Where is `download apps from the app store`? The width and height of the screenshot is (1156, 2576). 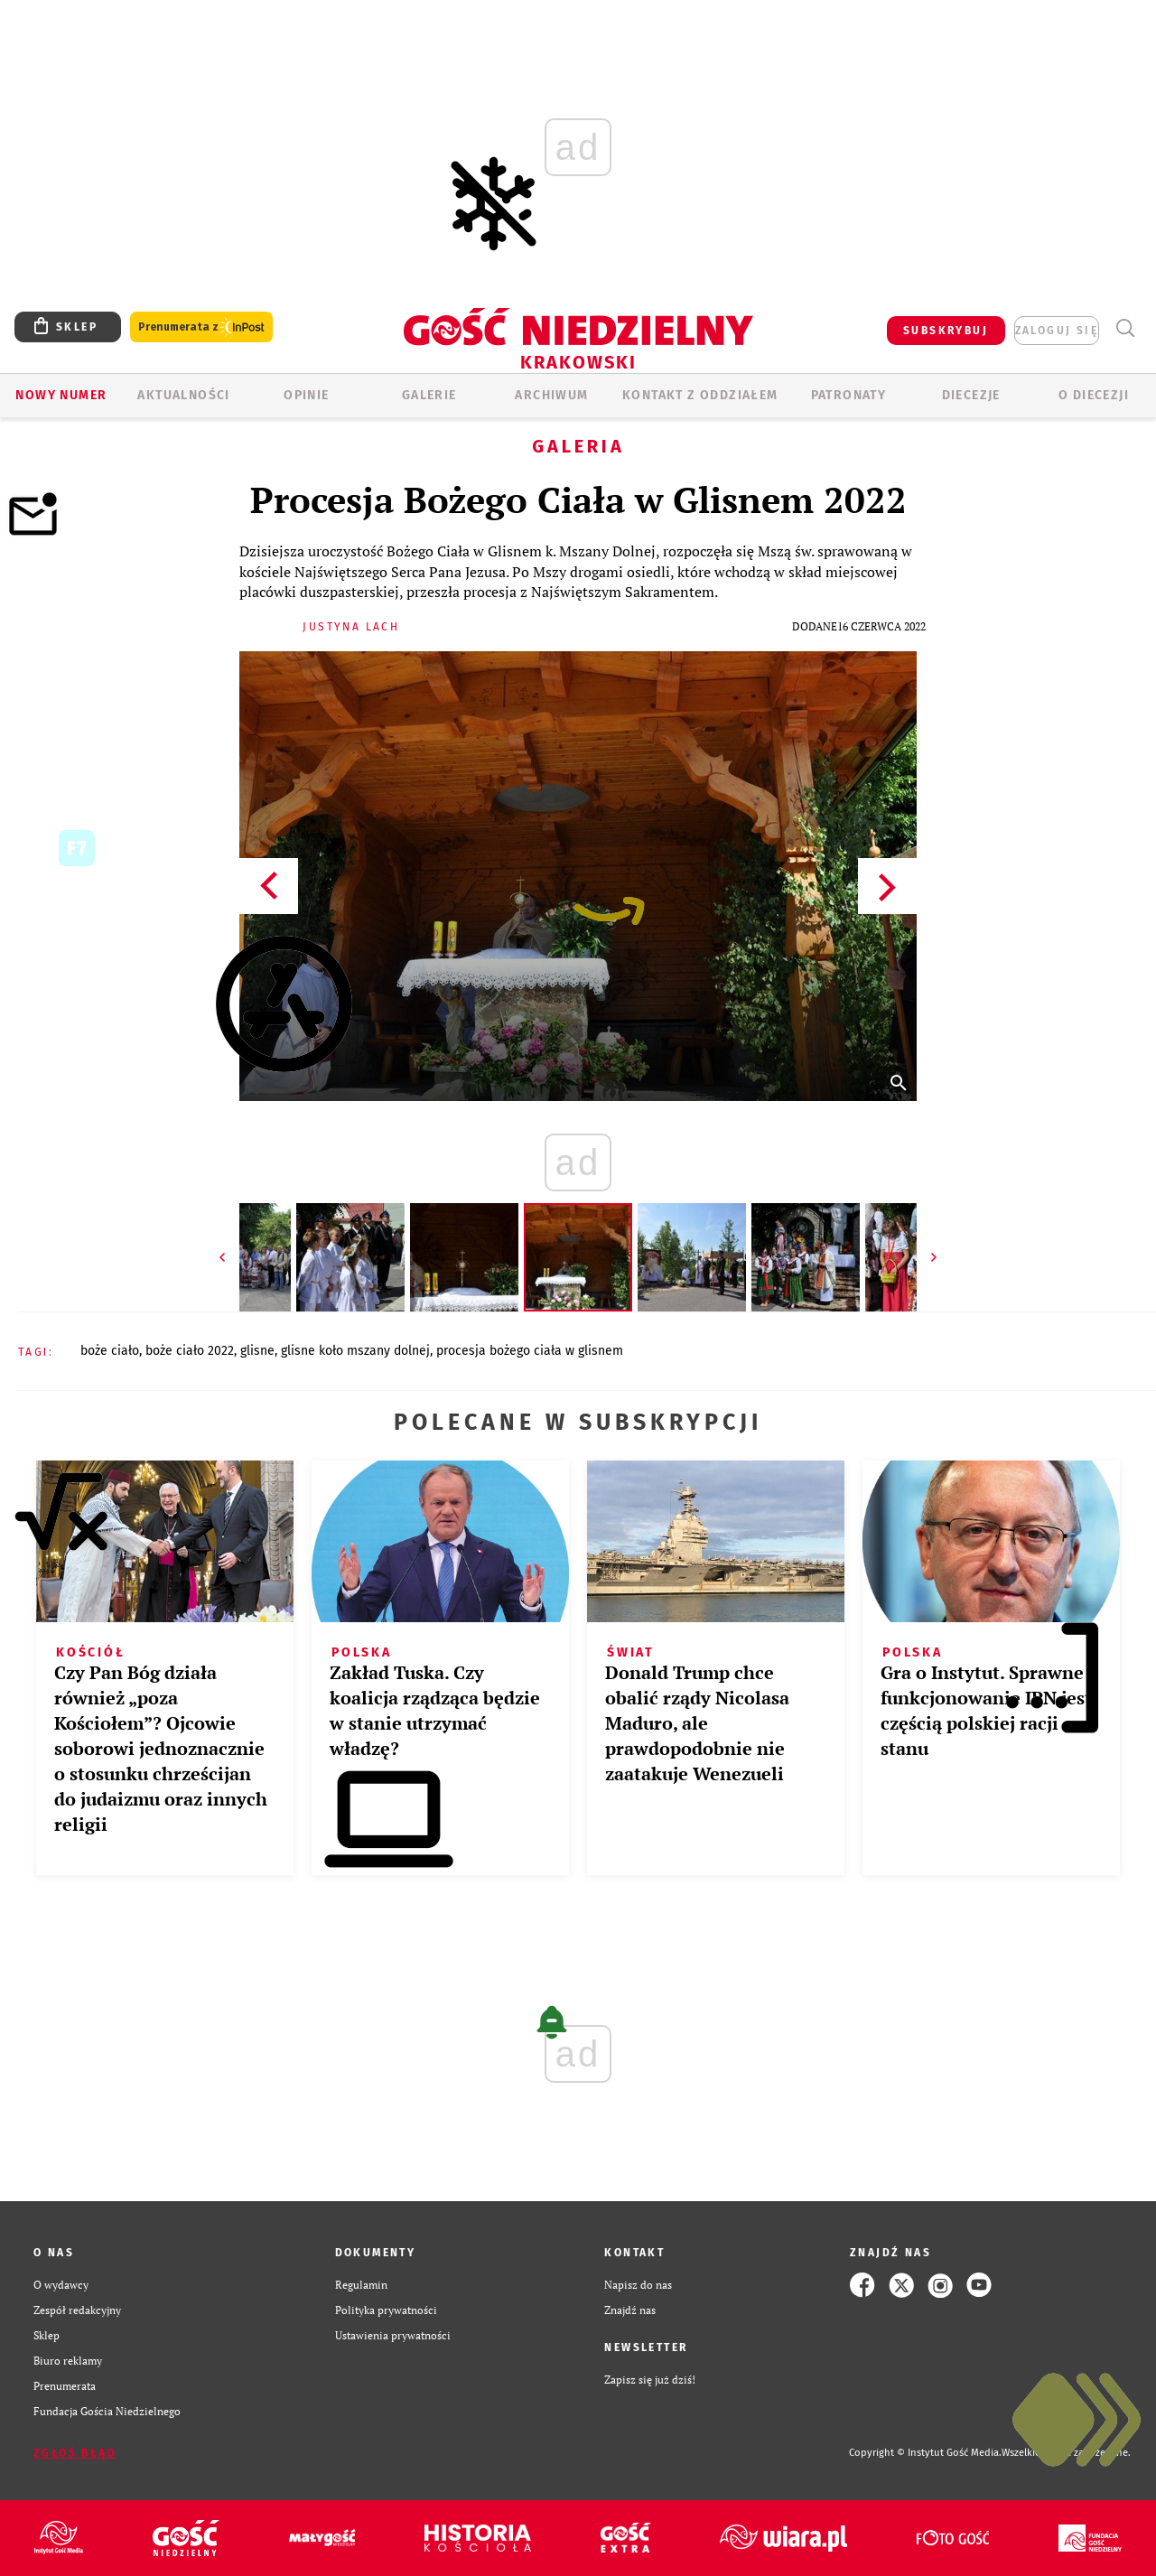 download apps from the app store is located at coordinates (284, 1003).